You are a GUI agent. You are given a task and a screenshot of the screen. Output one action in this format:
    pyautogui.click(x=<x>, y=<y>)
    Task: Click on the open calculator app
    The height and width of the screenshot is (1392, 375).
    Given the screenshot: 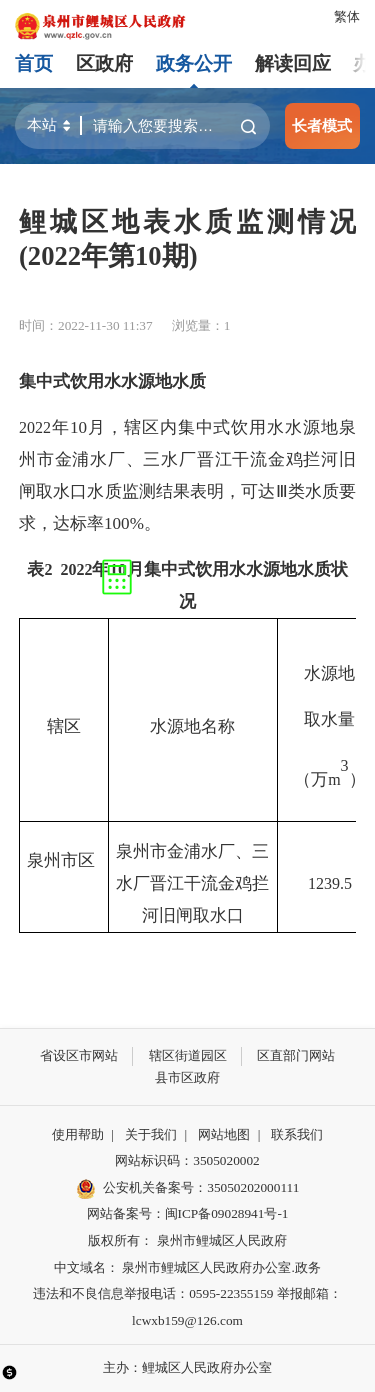 What is the action you would take?
    pyautogui.click(x=117, y=577)
    